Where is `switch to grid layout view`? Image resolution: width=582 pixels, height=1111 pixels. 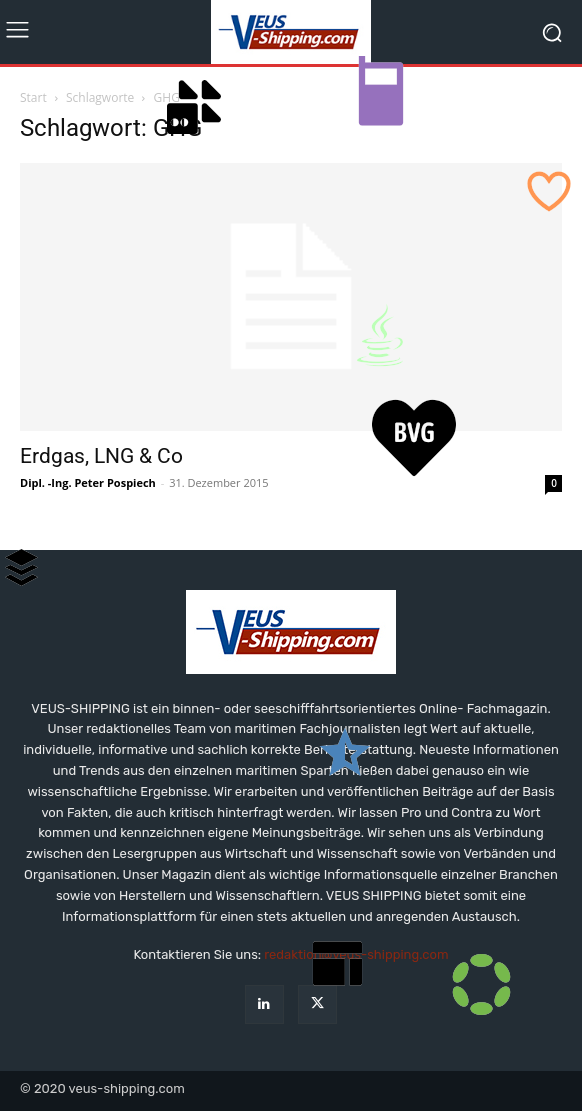
switch to grid layout view is located at coordinates (337, 963).